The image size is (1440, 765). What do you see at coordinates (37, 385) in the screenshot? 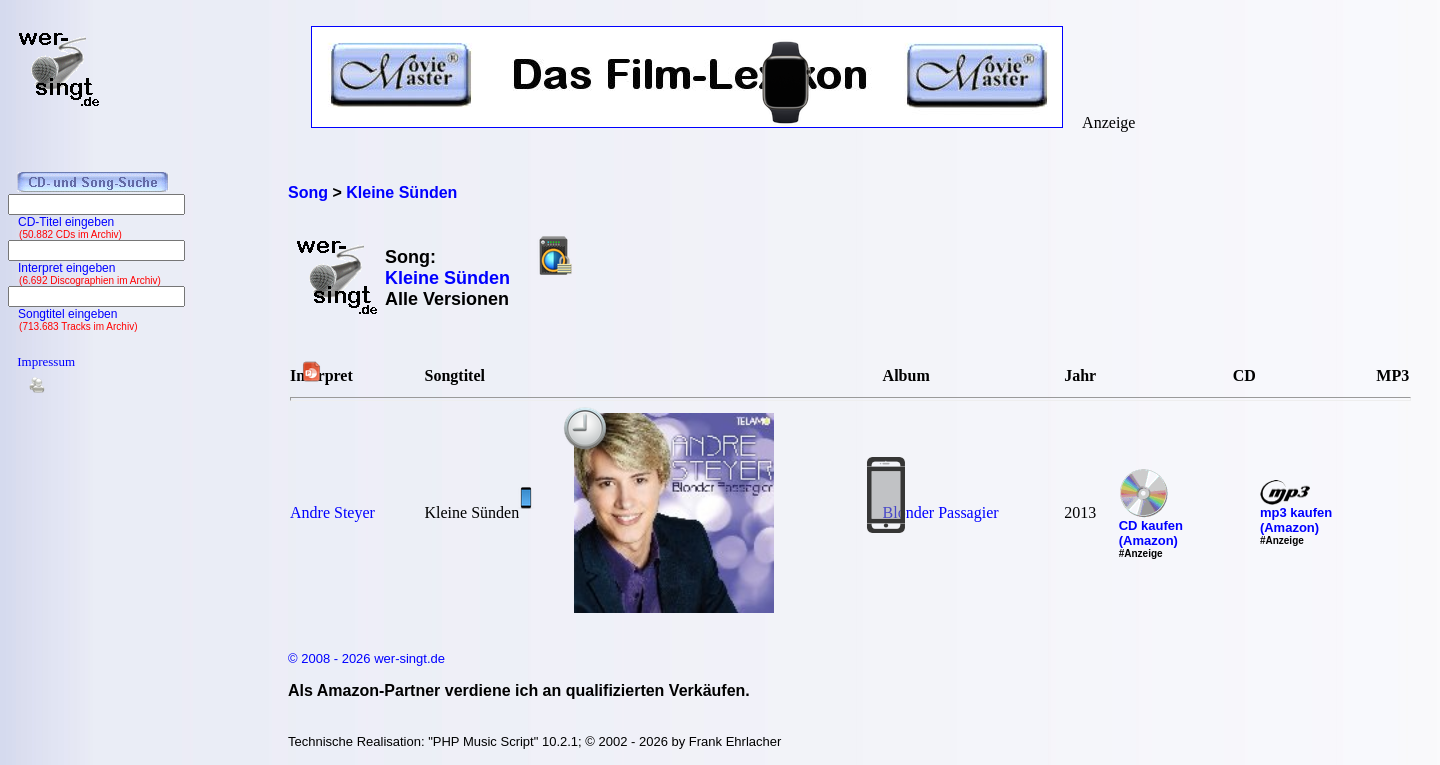
I see `manage user accounts on this system` at bounding box center [37, 385].